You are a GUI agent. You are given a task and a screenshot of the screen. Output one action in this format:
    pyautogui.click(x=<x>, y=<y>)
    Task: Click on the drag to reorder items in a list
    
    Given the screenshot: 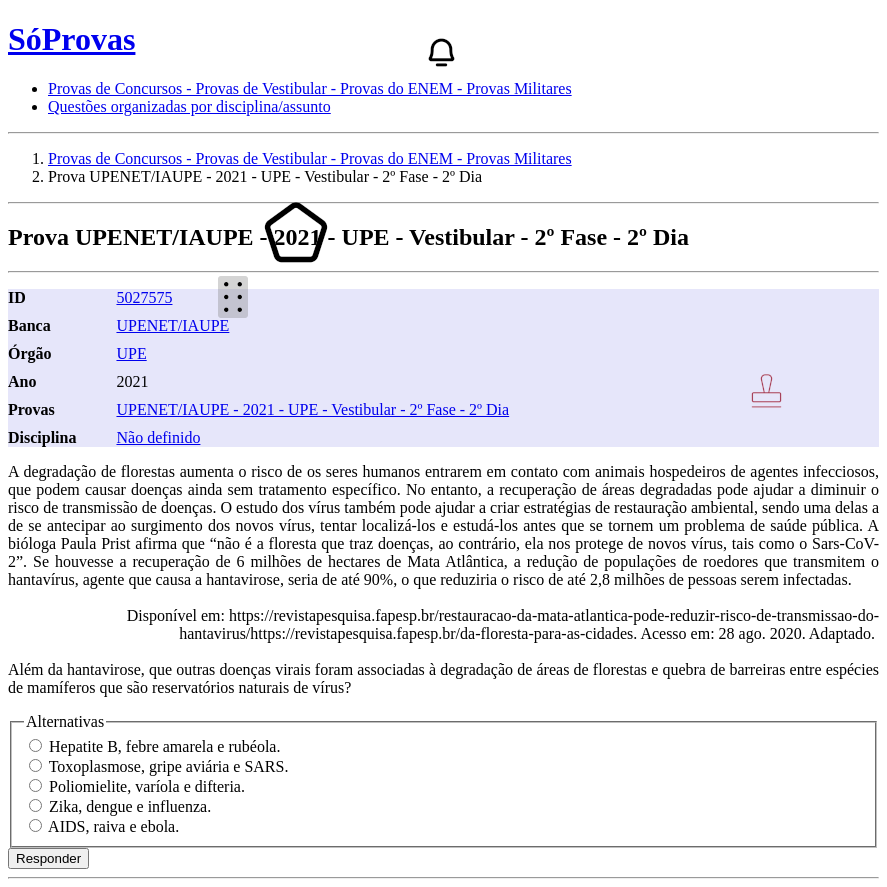 What is the action you would take?
    pyautogui.click(x=233, y=297)
    